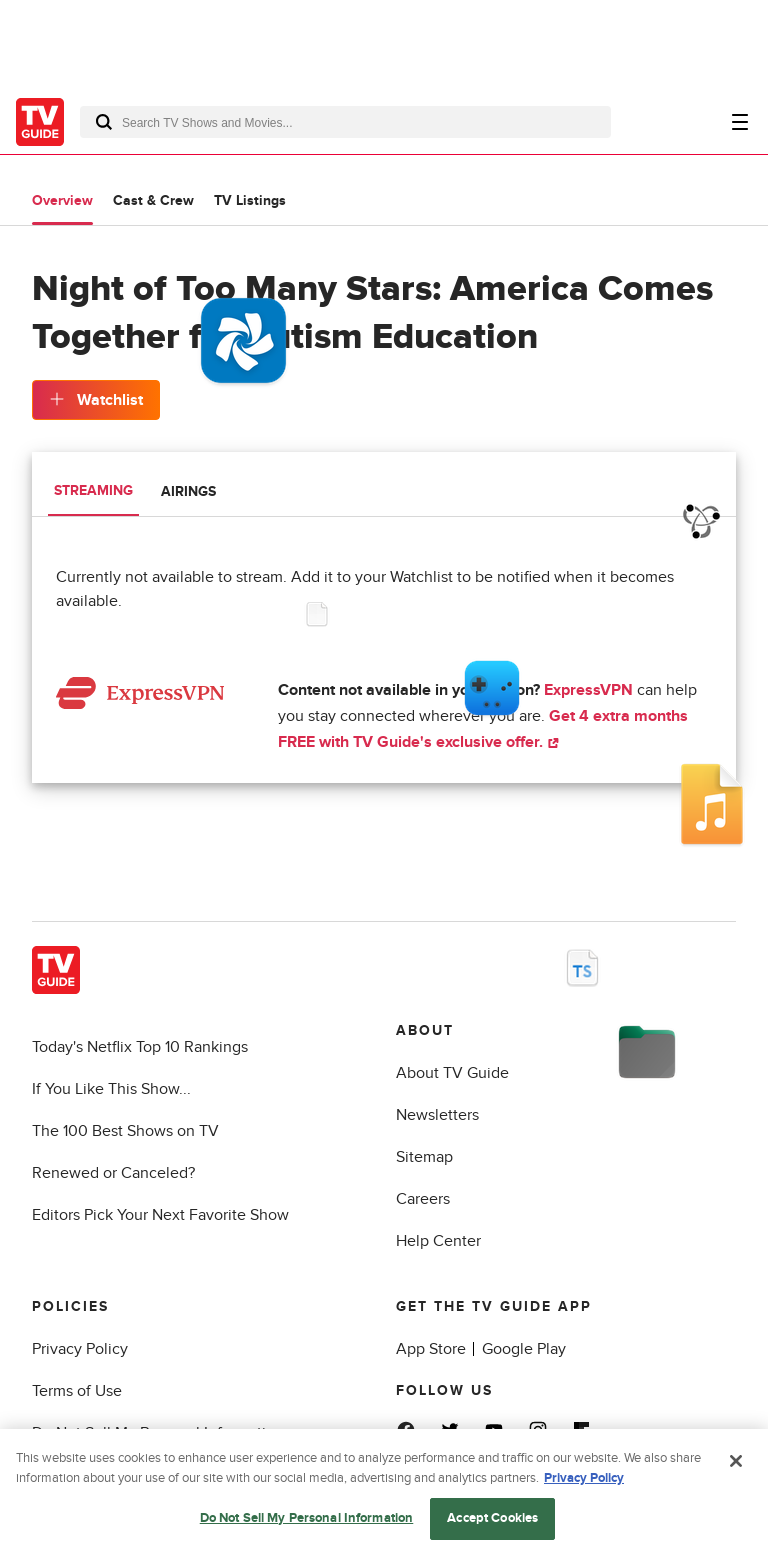  Describe the element at coordinates (243, 340) in the screenshot. I see `open chakra linux distribution` at that location.